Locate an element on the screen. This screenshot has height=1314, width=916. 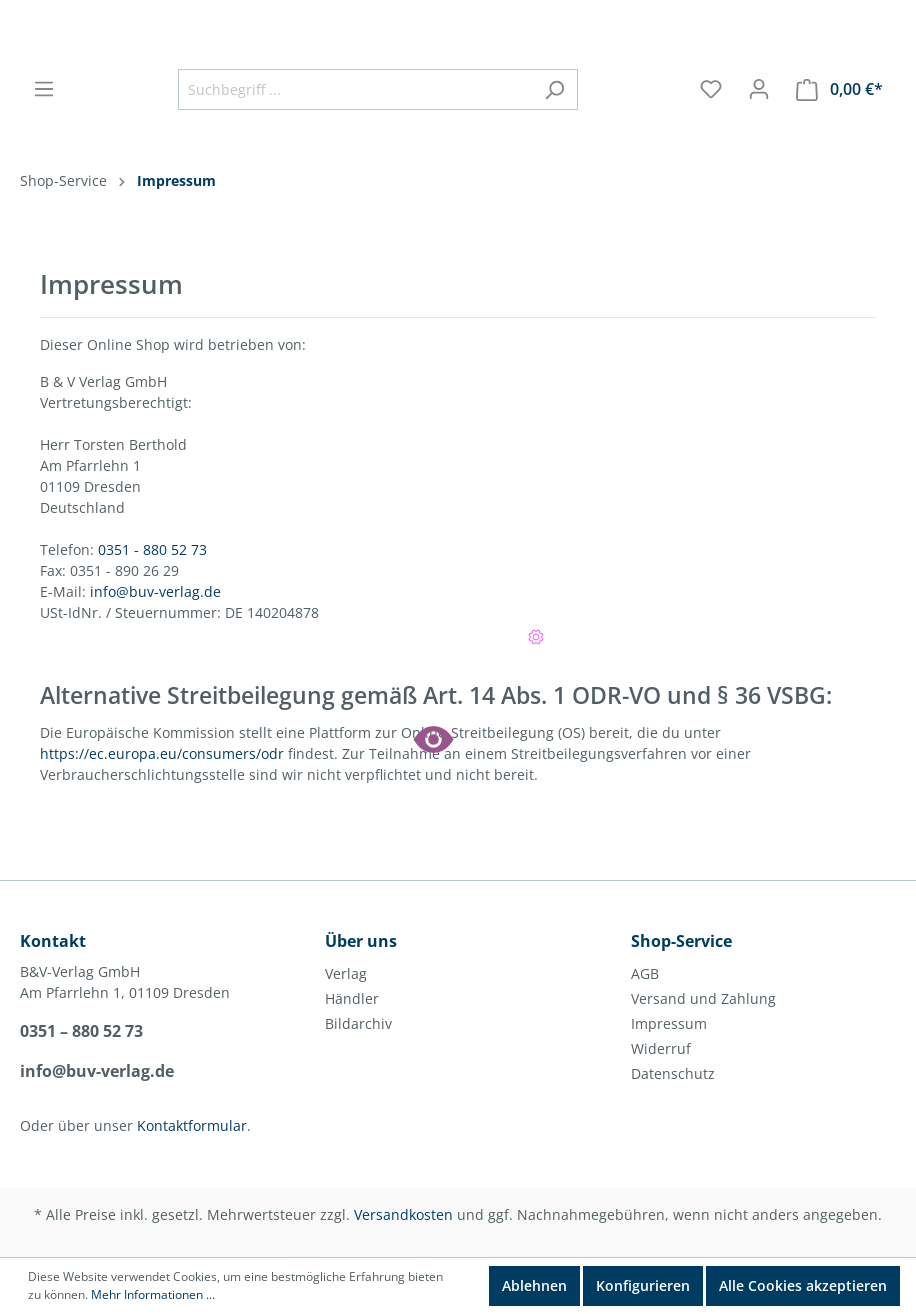
view or preview content is located at coordinates (433, 739).